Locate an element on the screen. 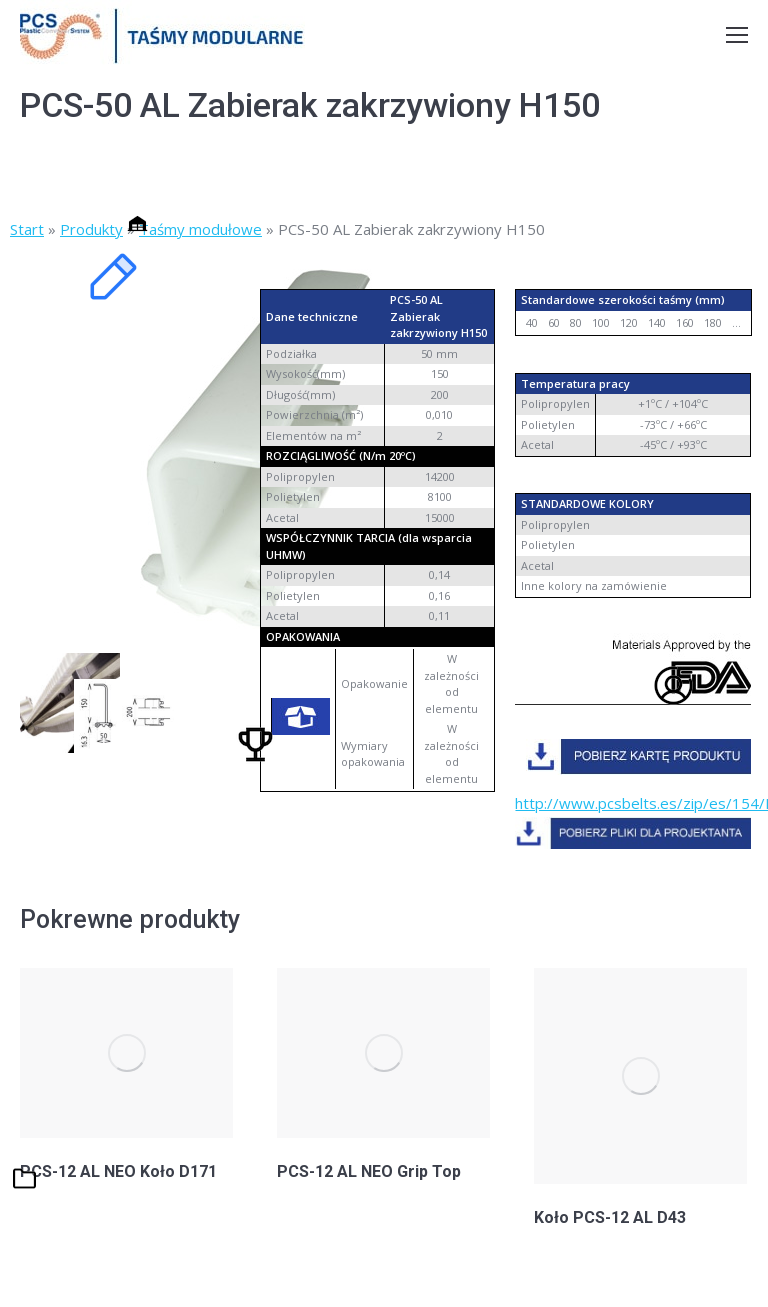 The image size is (768, 1307). view achievements or awards is located at coordinates (255, 744).